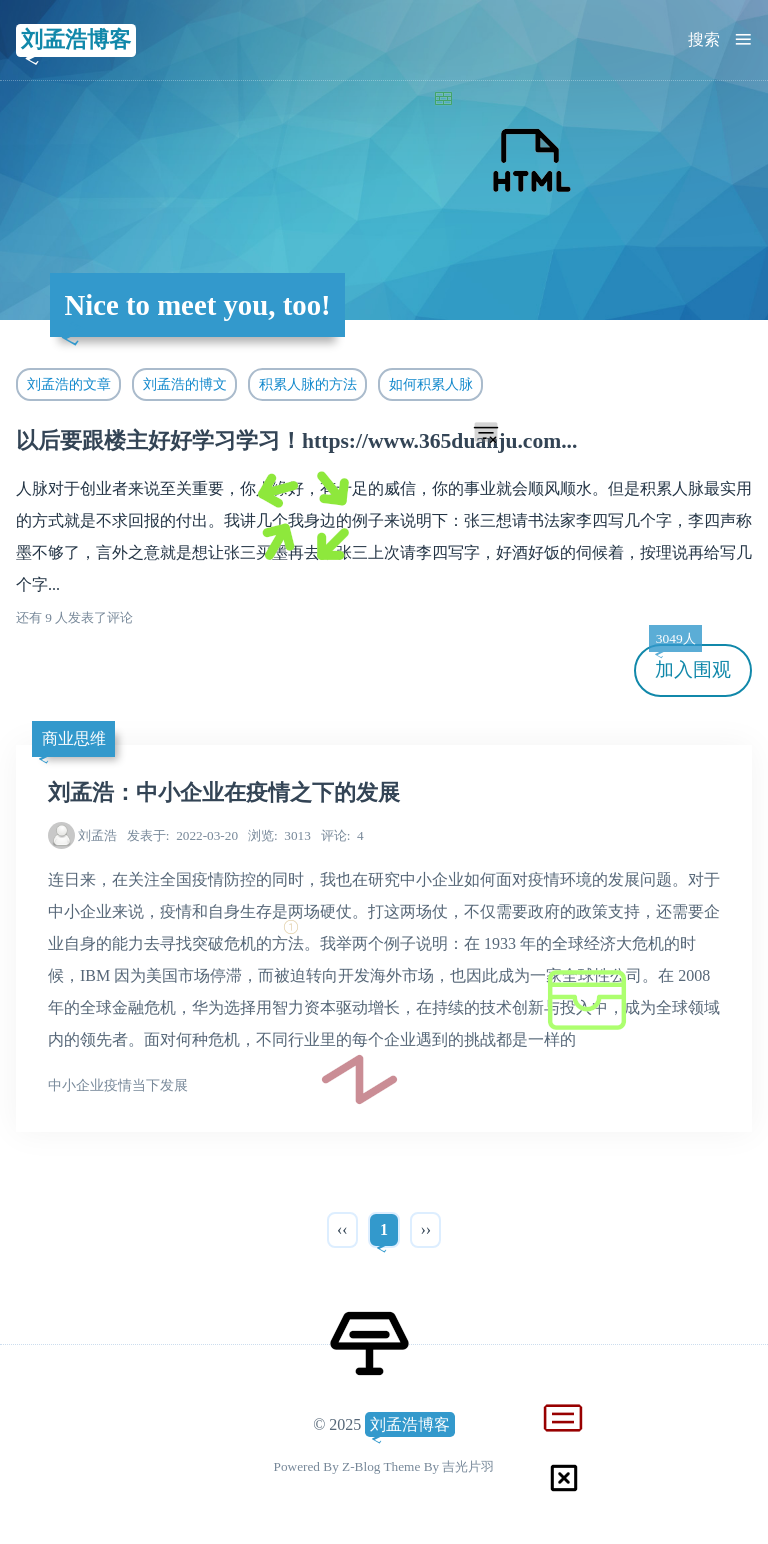  Describe the element at coordinates (369, 1343) in the screenshot. I see `access presentation mode` at that location.